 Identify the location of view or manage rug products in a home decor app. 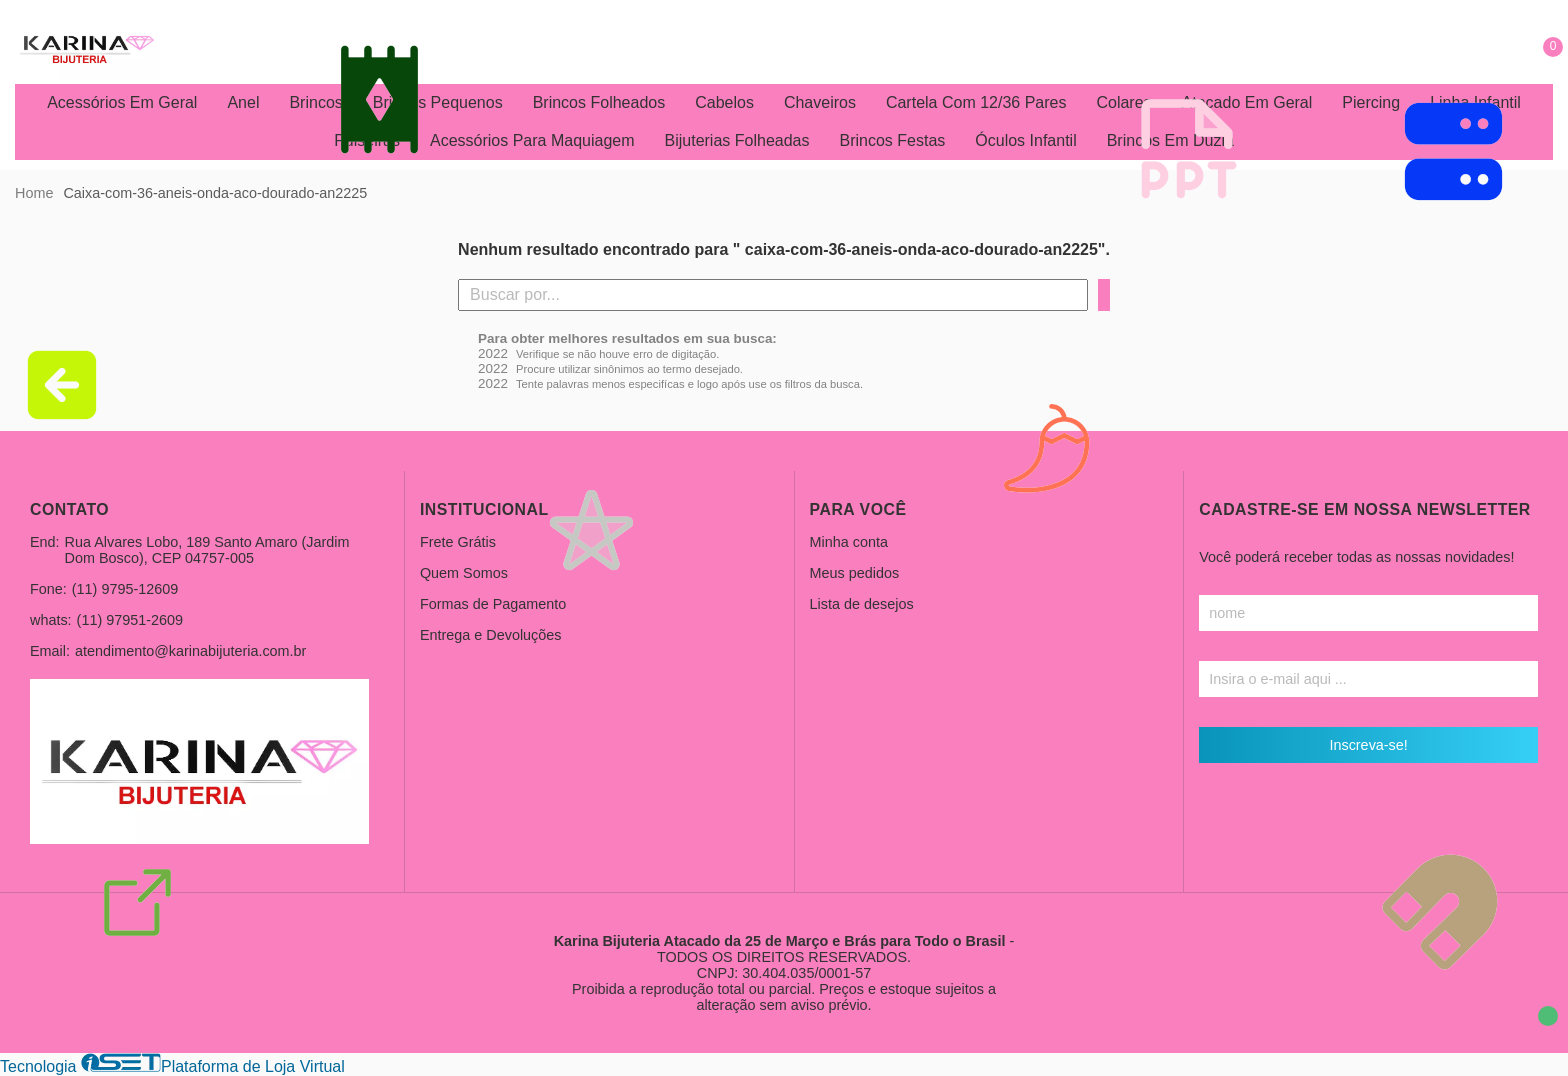
(379, 99).